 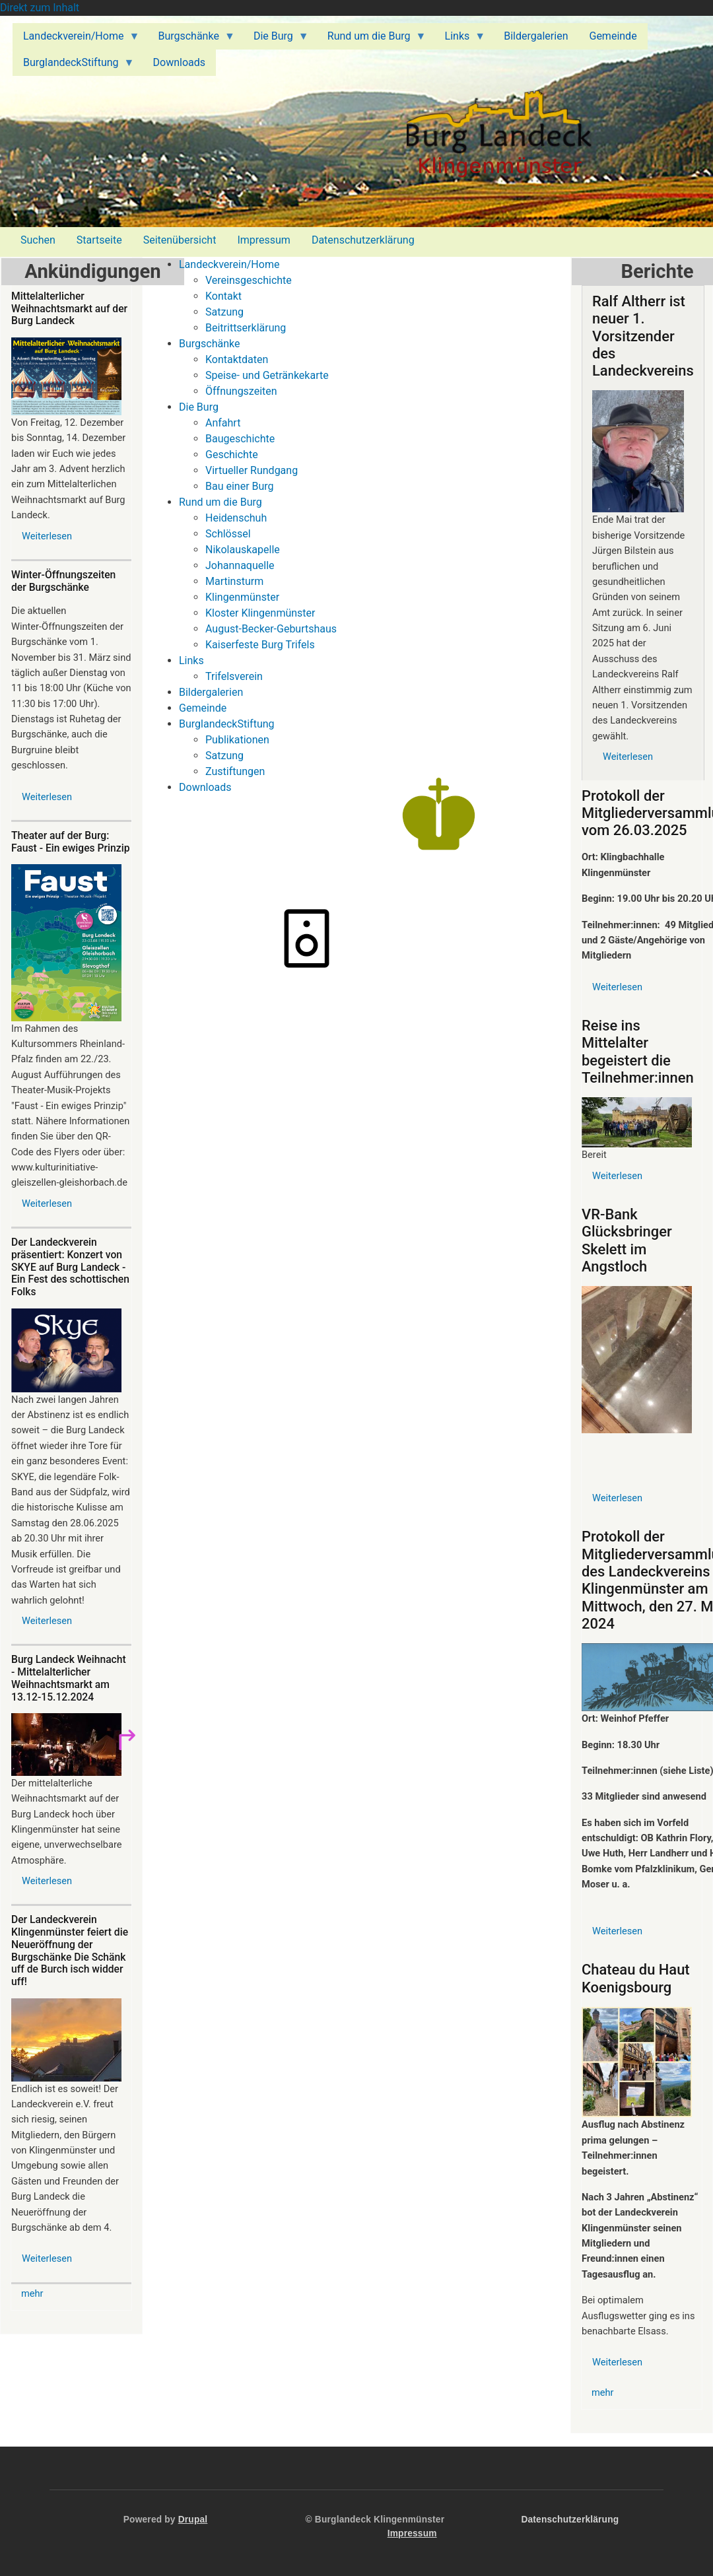 I want to click on adjust speaker or audio output settings, so click(x=306, y=938).